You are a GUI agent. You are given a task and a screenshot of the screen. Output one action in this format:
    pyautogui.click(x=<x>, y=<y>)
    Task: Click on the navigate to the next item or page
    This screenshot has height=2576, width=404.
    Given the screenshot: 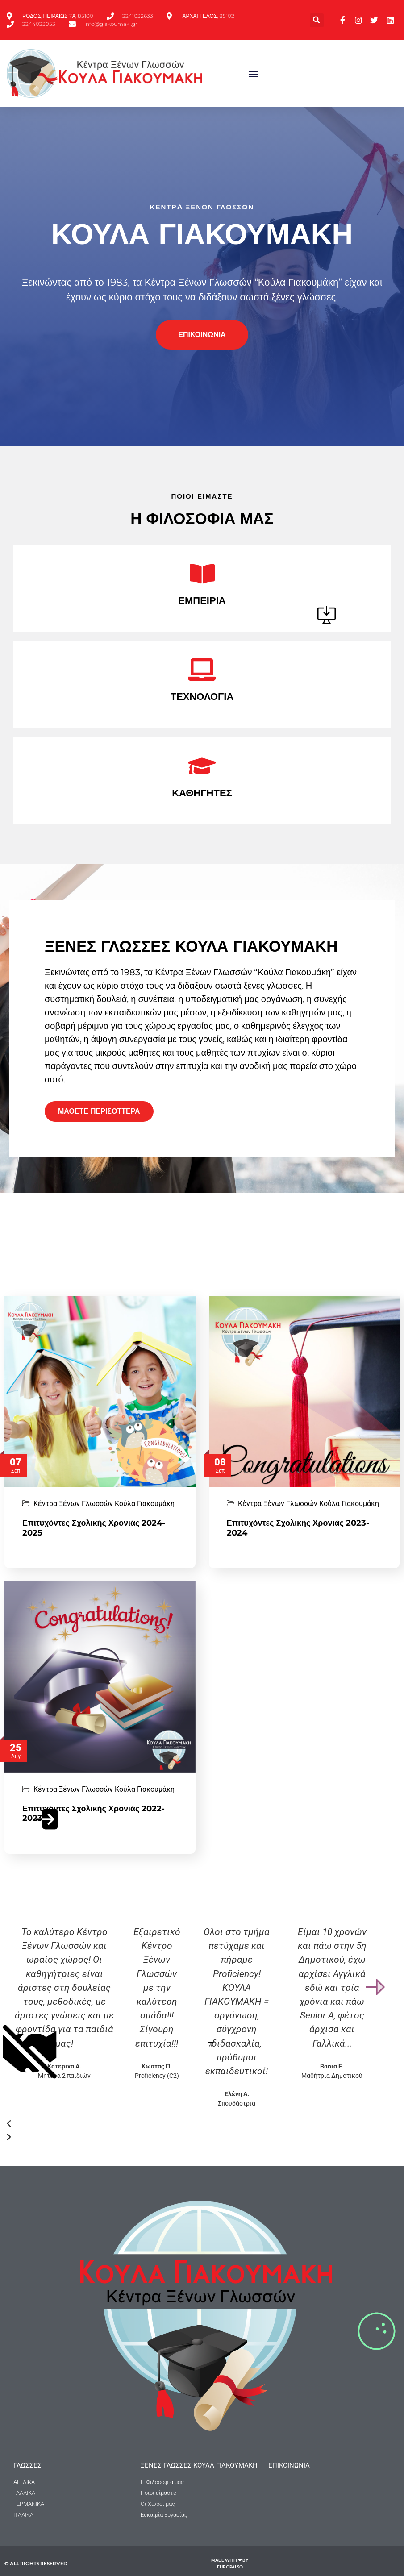 What is the action you would take?
    pyautogui.click(x=375, y=1987)
    